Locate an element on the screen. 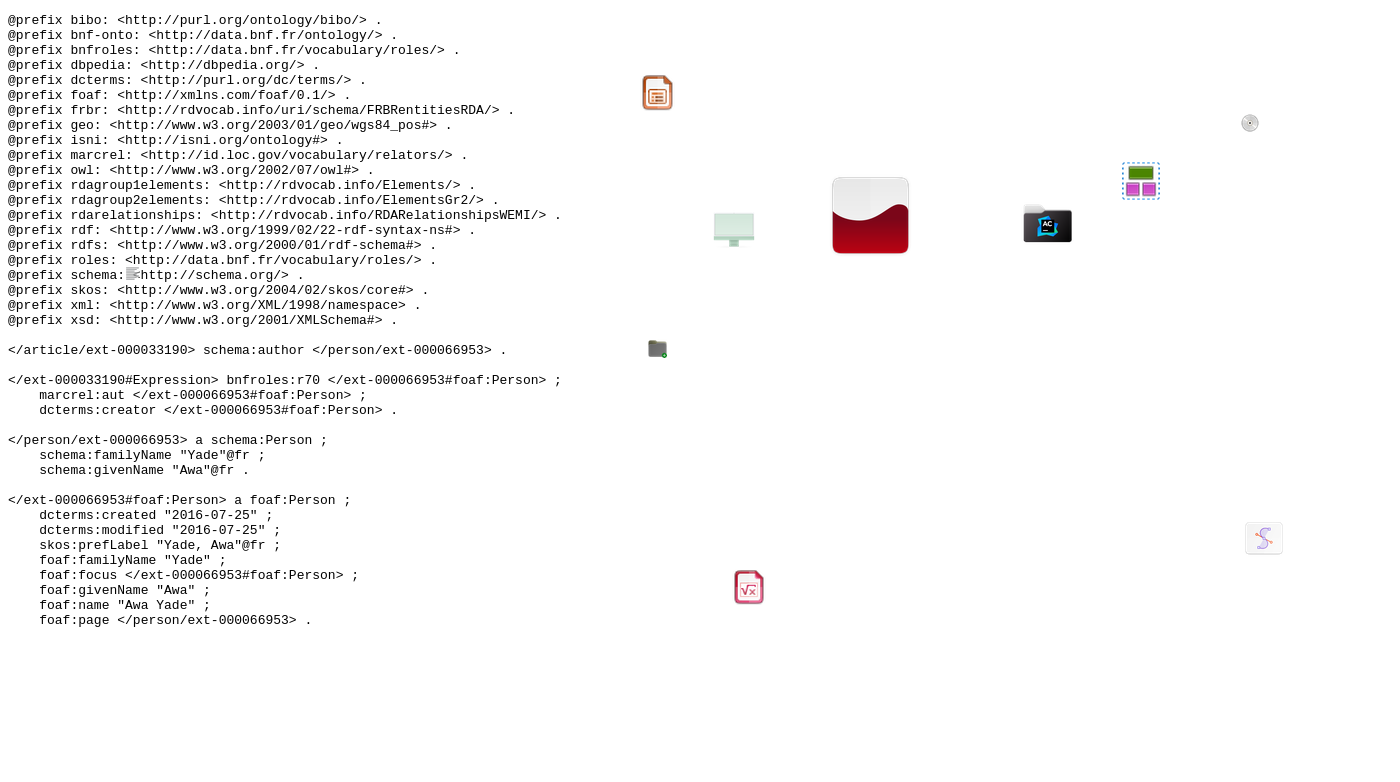 This screenshot has height=782, width=1400. open a formula template file is located at coordinates (749, 587).